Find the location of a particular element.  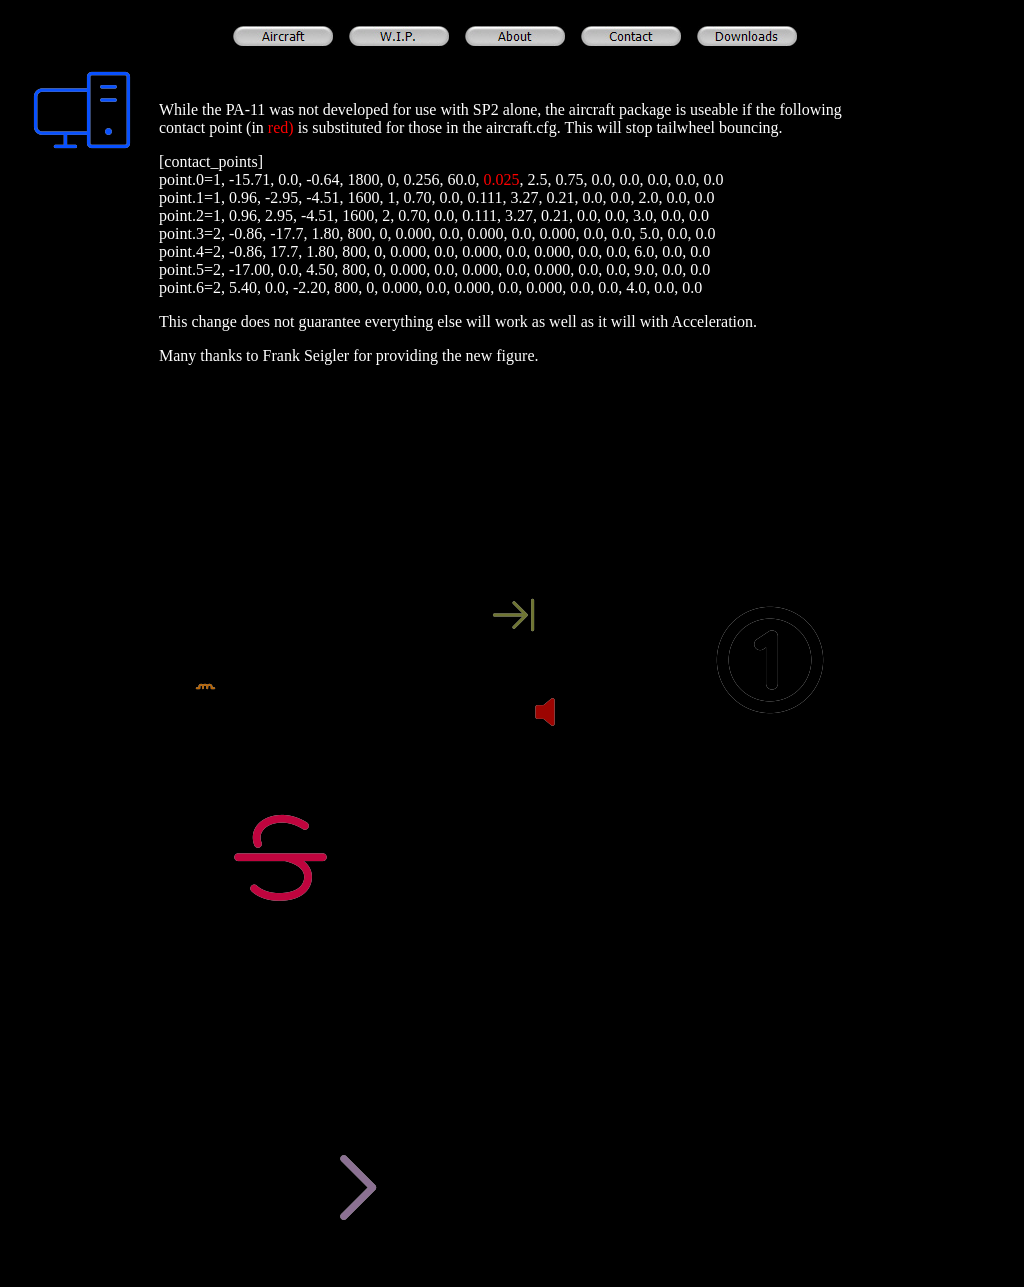

access desktop or PC settings is located at coordinates (82, 110).